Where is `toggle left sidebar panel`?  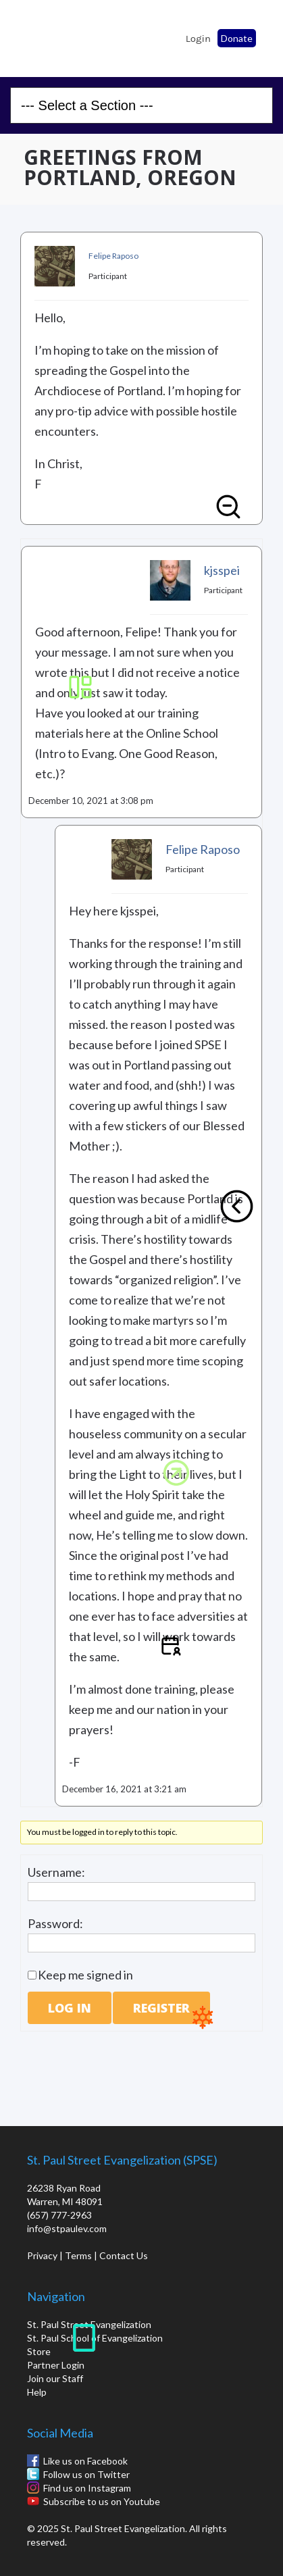 toggle left sidebar panel is located at coordinates (80, 687).